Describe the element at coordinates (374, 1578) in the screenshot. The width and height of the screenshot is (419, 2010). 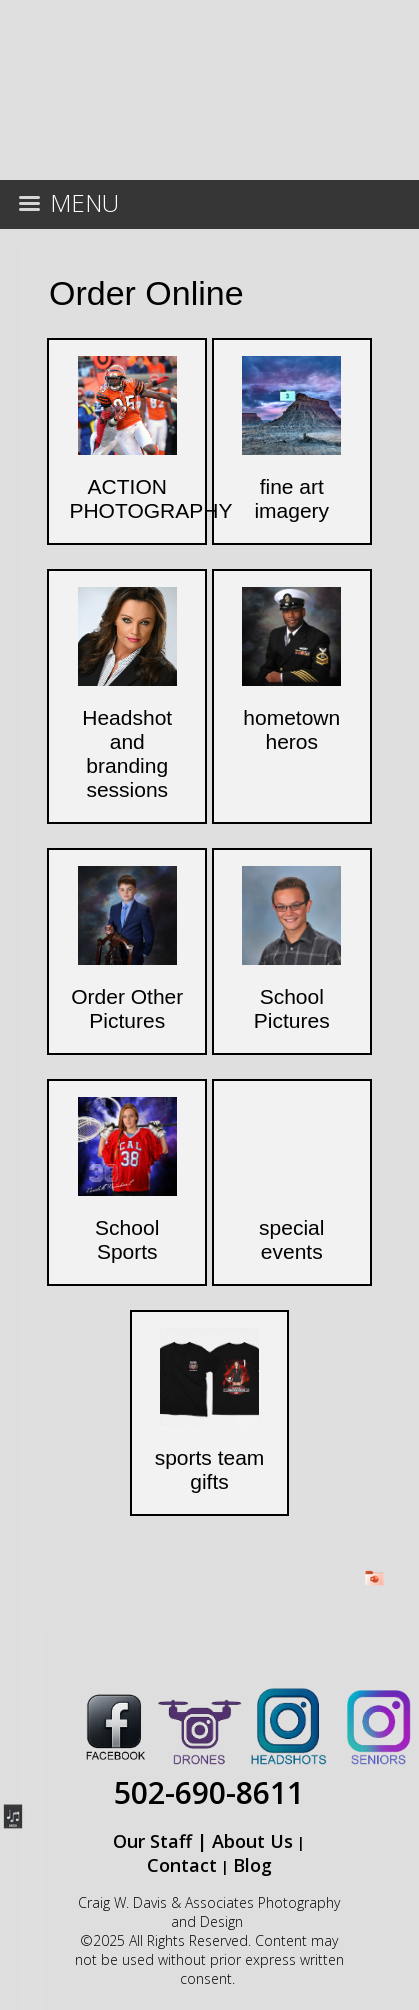
I see `open folder containing PowerPoint files` at that location.